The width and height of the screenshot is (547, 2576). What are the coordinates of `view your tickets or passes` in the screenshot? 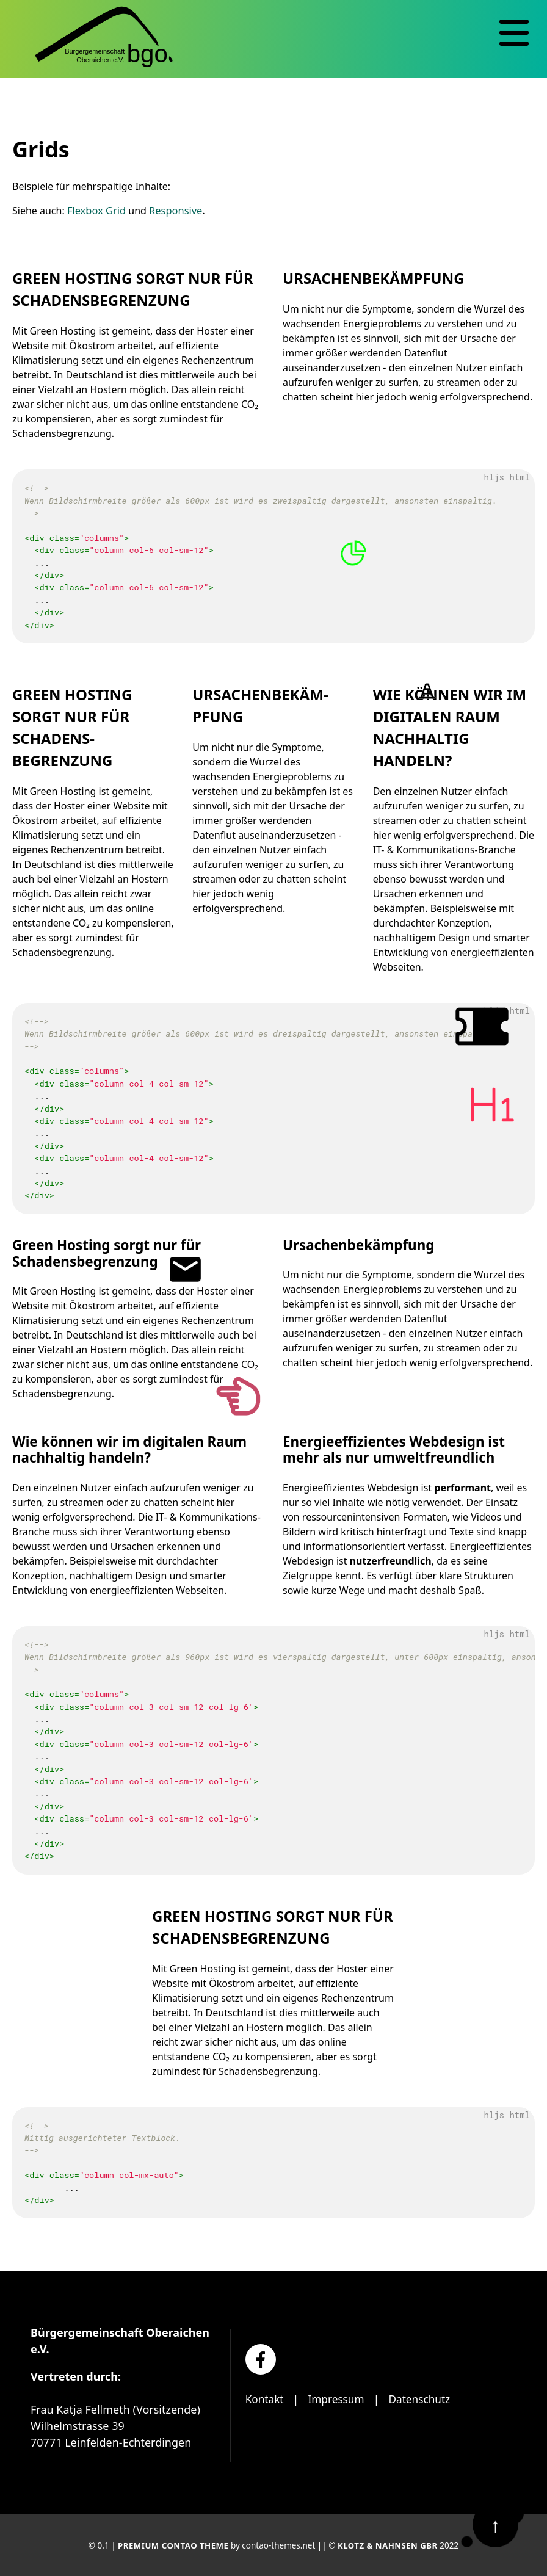 It's located at (482, 1026).